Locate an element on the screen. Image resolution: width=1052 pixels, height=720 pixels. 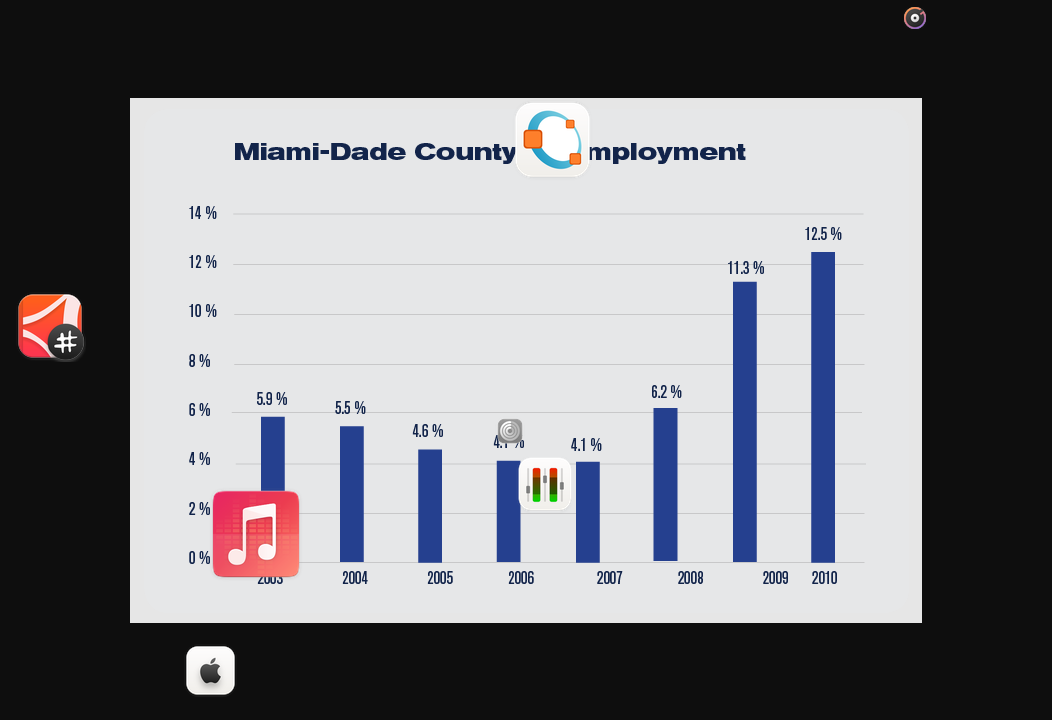
open the Fitness app is located at coordinates (510, 431).